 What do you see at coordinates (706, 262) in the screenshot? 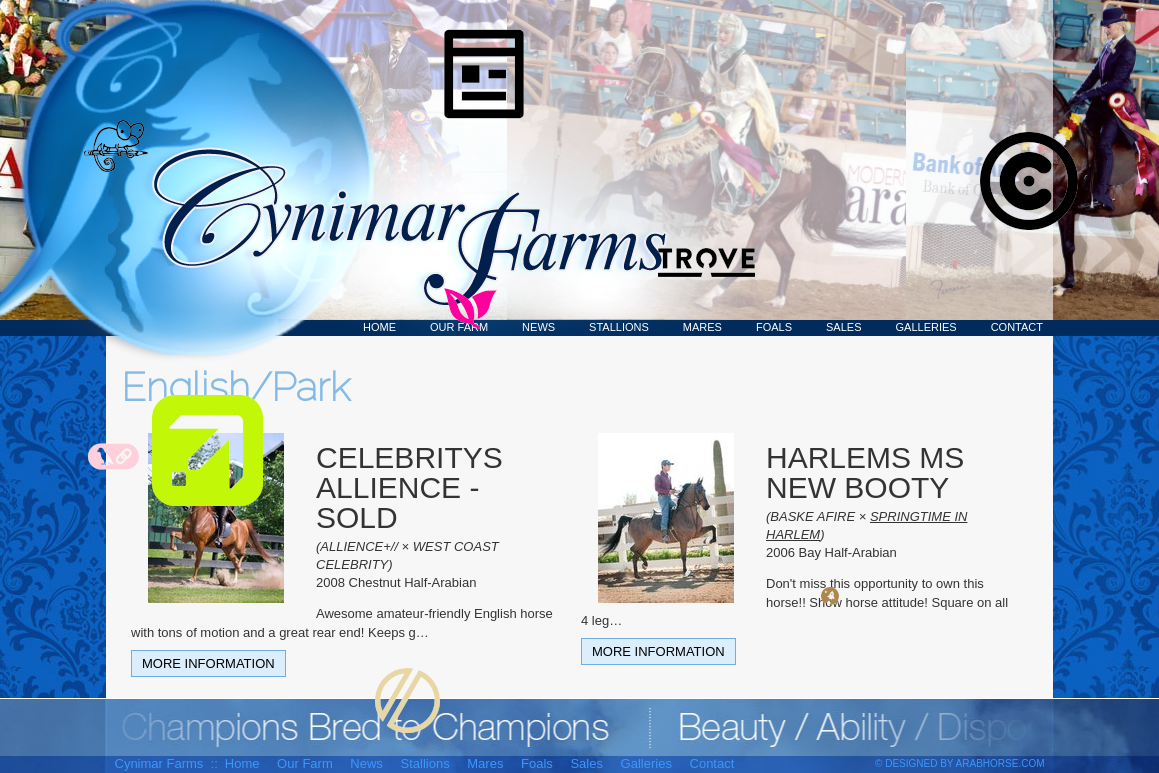
I see `trove app or service logo` at bounding box center [706, 262].